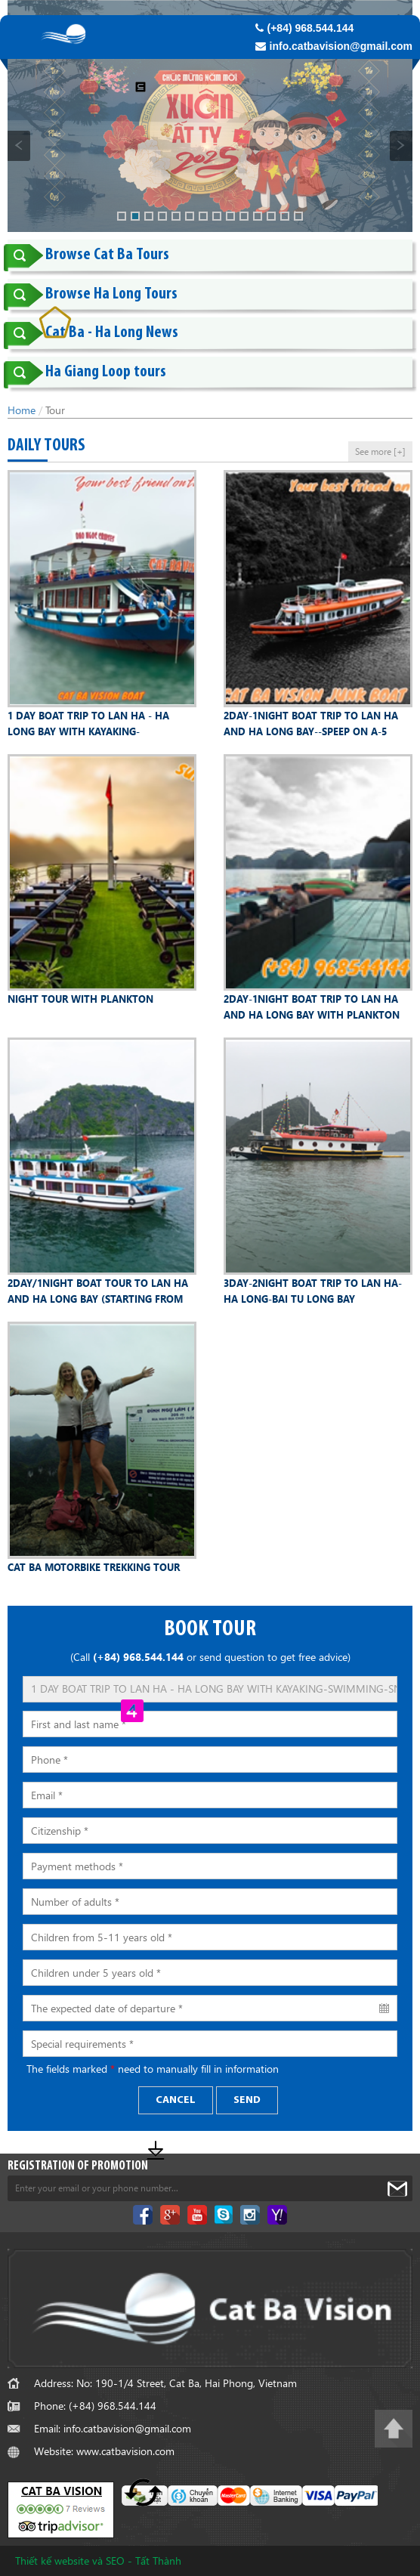  I want to click on select or navigate to item number four, so click(132, 1711).